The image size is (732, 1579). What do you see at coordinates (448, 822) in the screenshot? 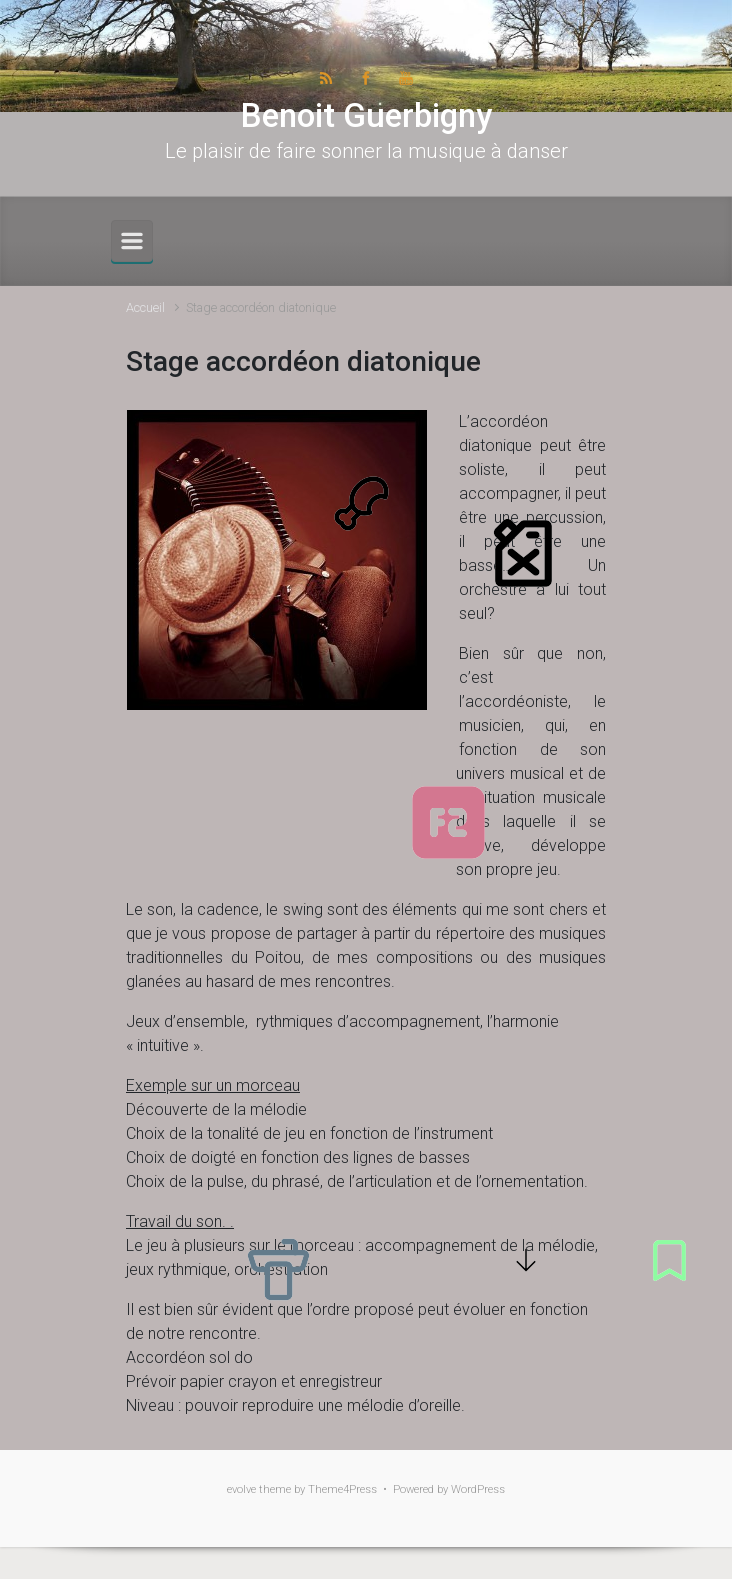
I see `toggle F2 function key shortcut` at bounding box center [448, 822].